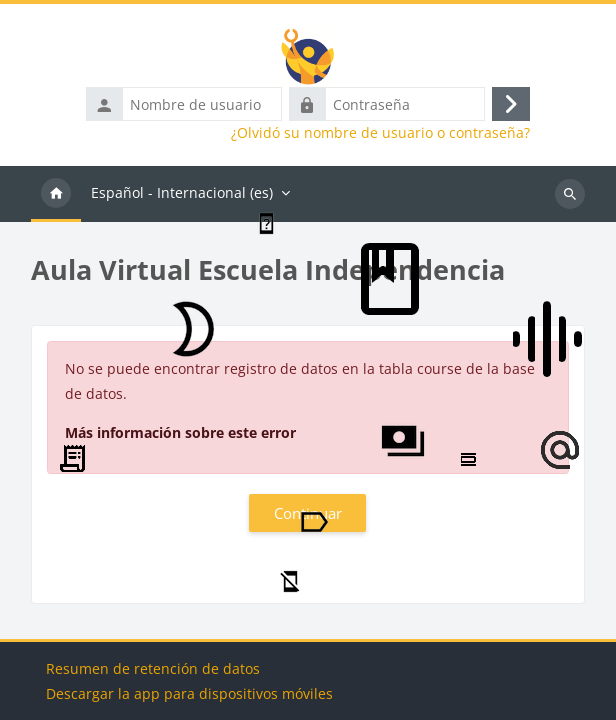  I want to click on enter or view email address, so click(560, 450).